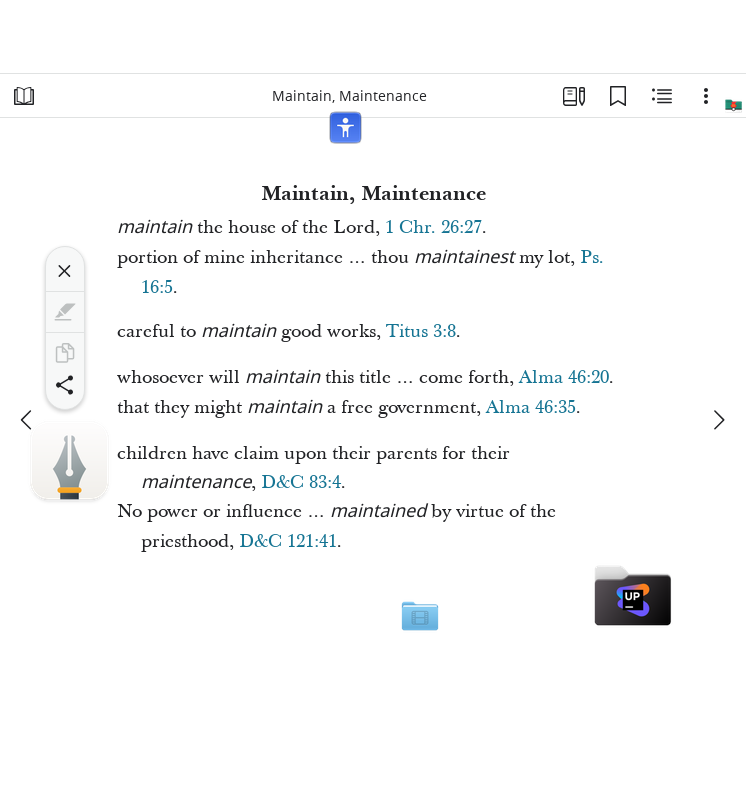 This screenshot has height=800, width=746. I want to click on open your videos folder, so click(420, 616).